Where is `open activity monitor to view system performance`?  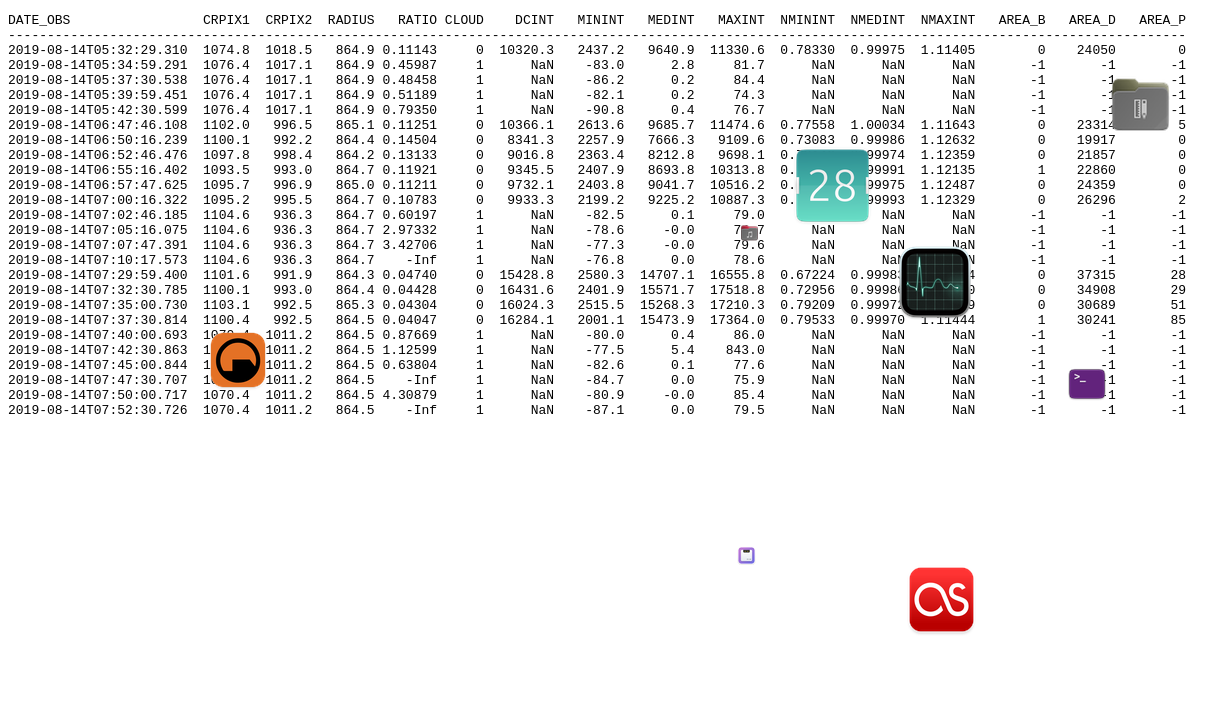 open activity monitor to view system performance is located at coordinates (935, 282).